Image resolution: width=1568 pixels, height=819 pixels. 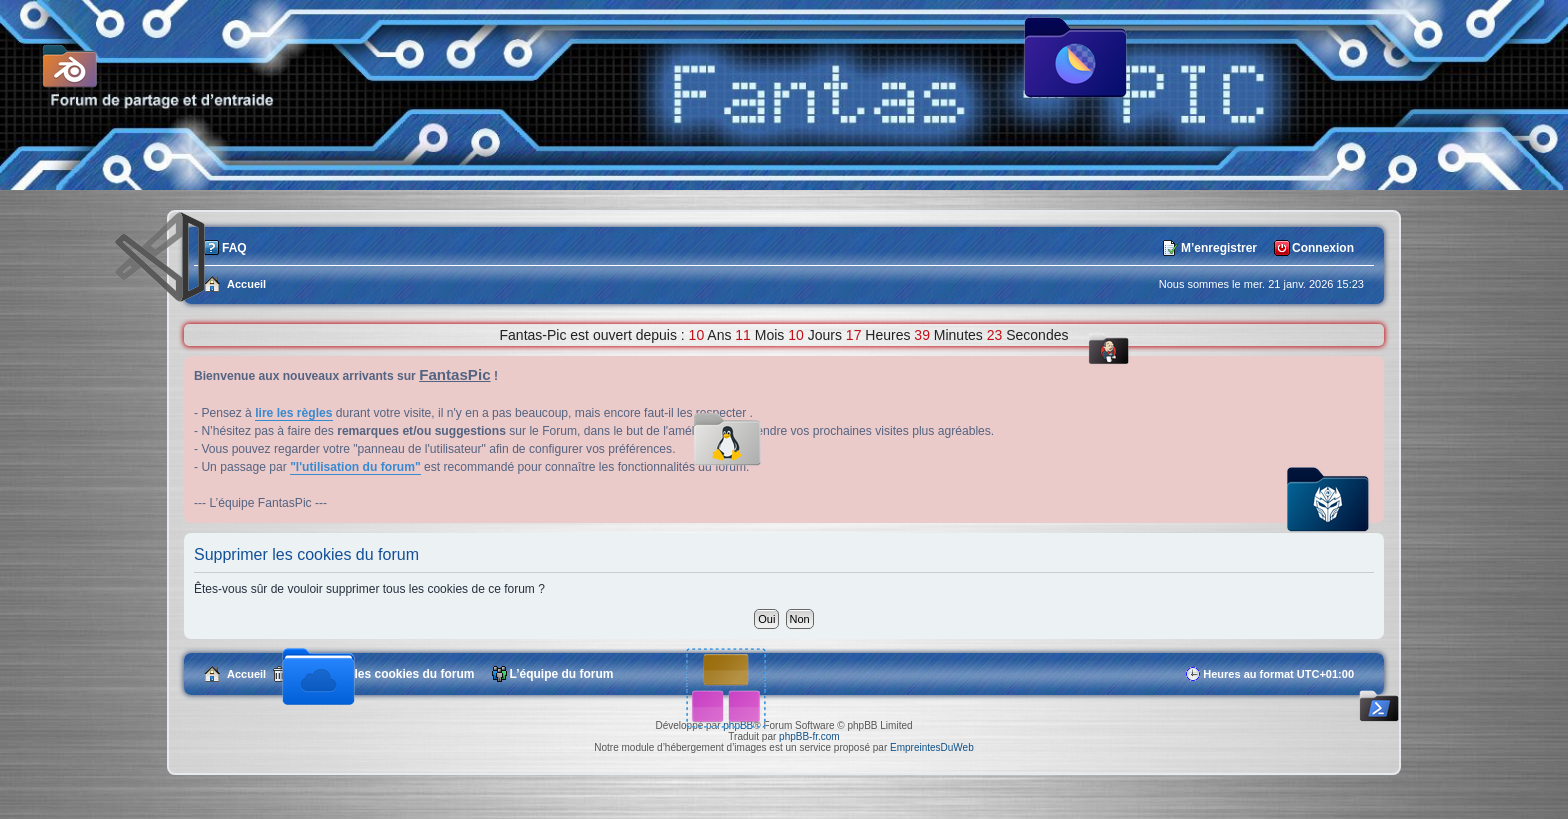 What do you see at coordinates (1075, 60) in the screenshot?
I see `open wondershare pixcut project folder` at bounding box center [1075, 60].